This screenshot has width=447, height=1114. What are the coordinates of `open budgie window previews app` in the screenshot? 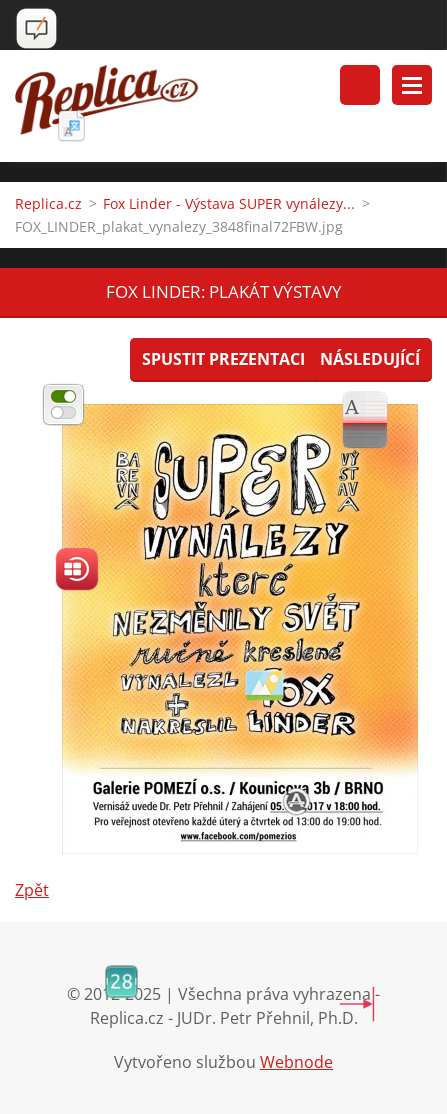 It's located at (77, 569).